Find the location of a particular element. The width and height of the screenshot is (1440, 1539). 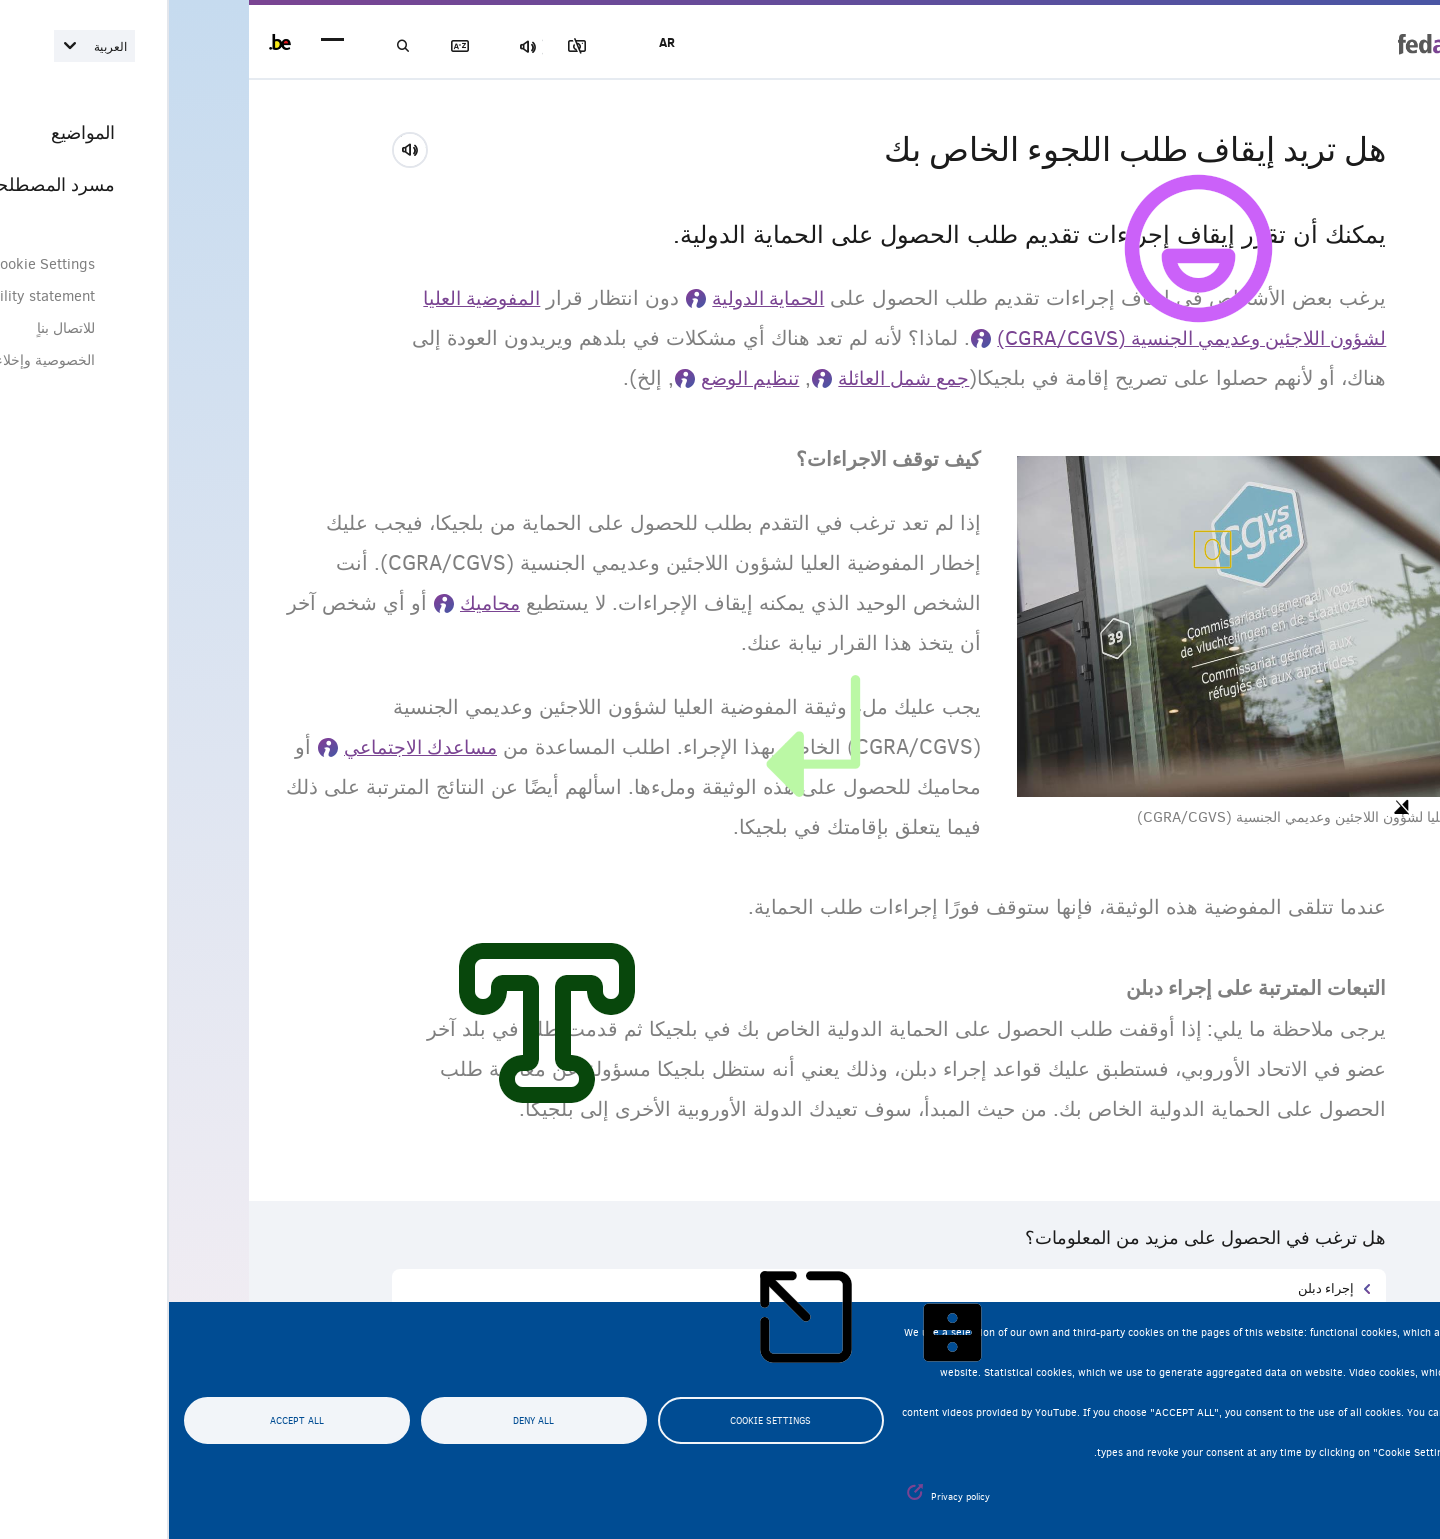

represents the number zero in a numeric input or display is located at coordinates (1212, 549).